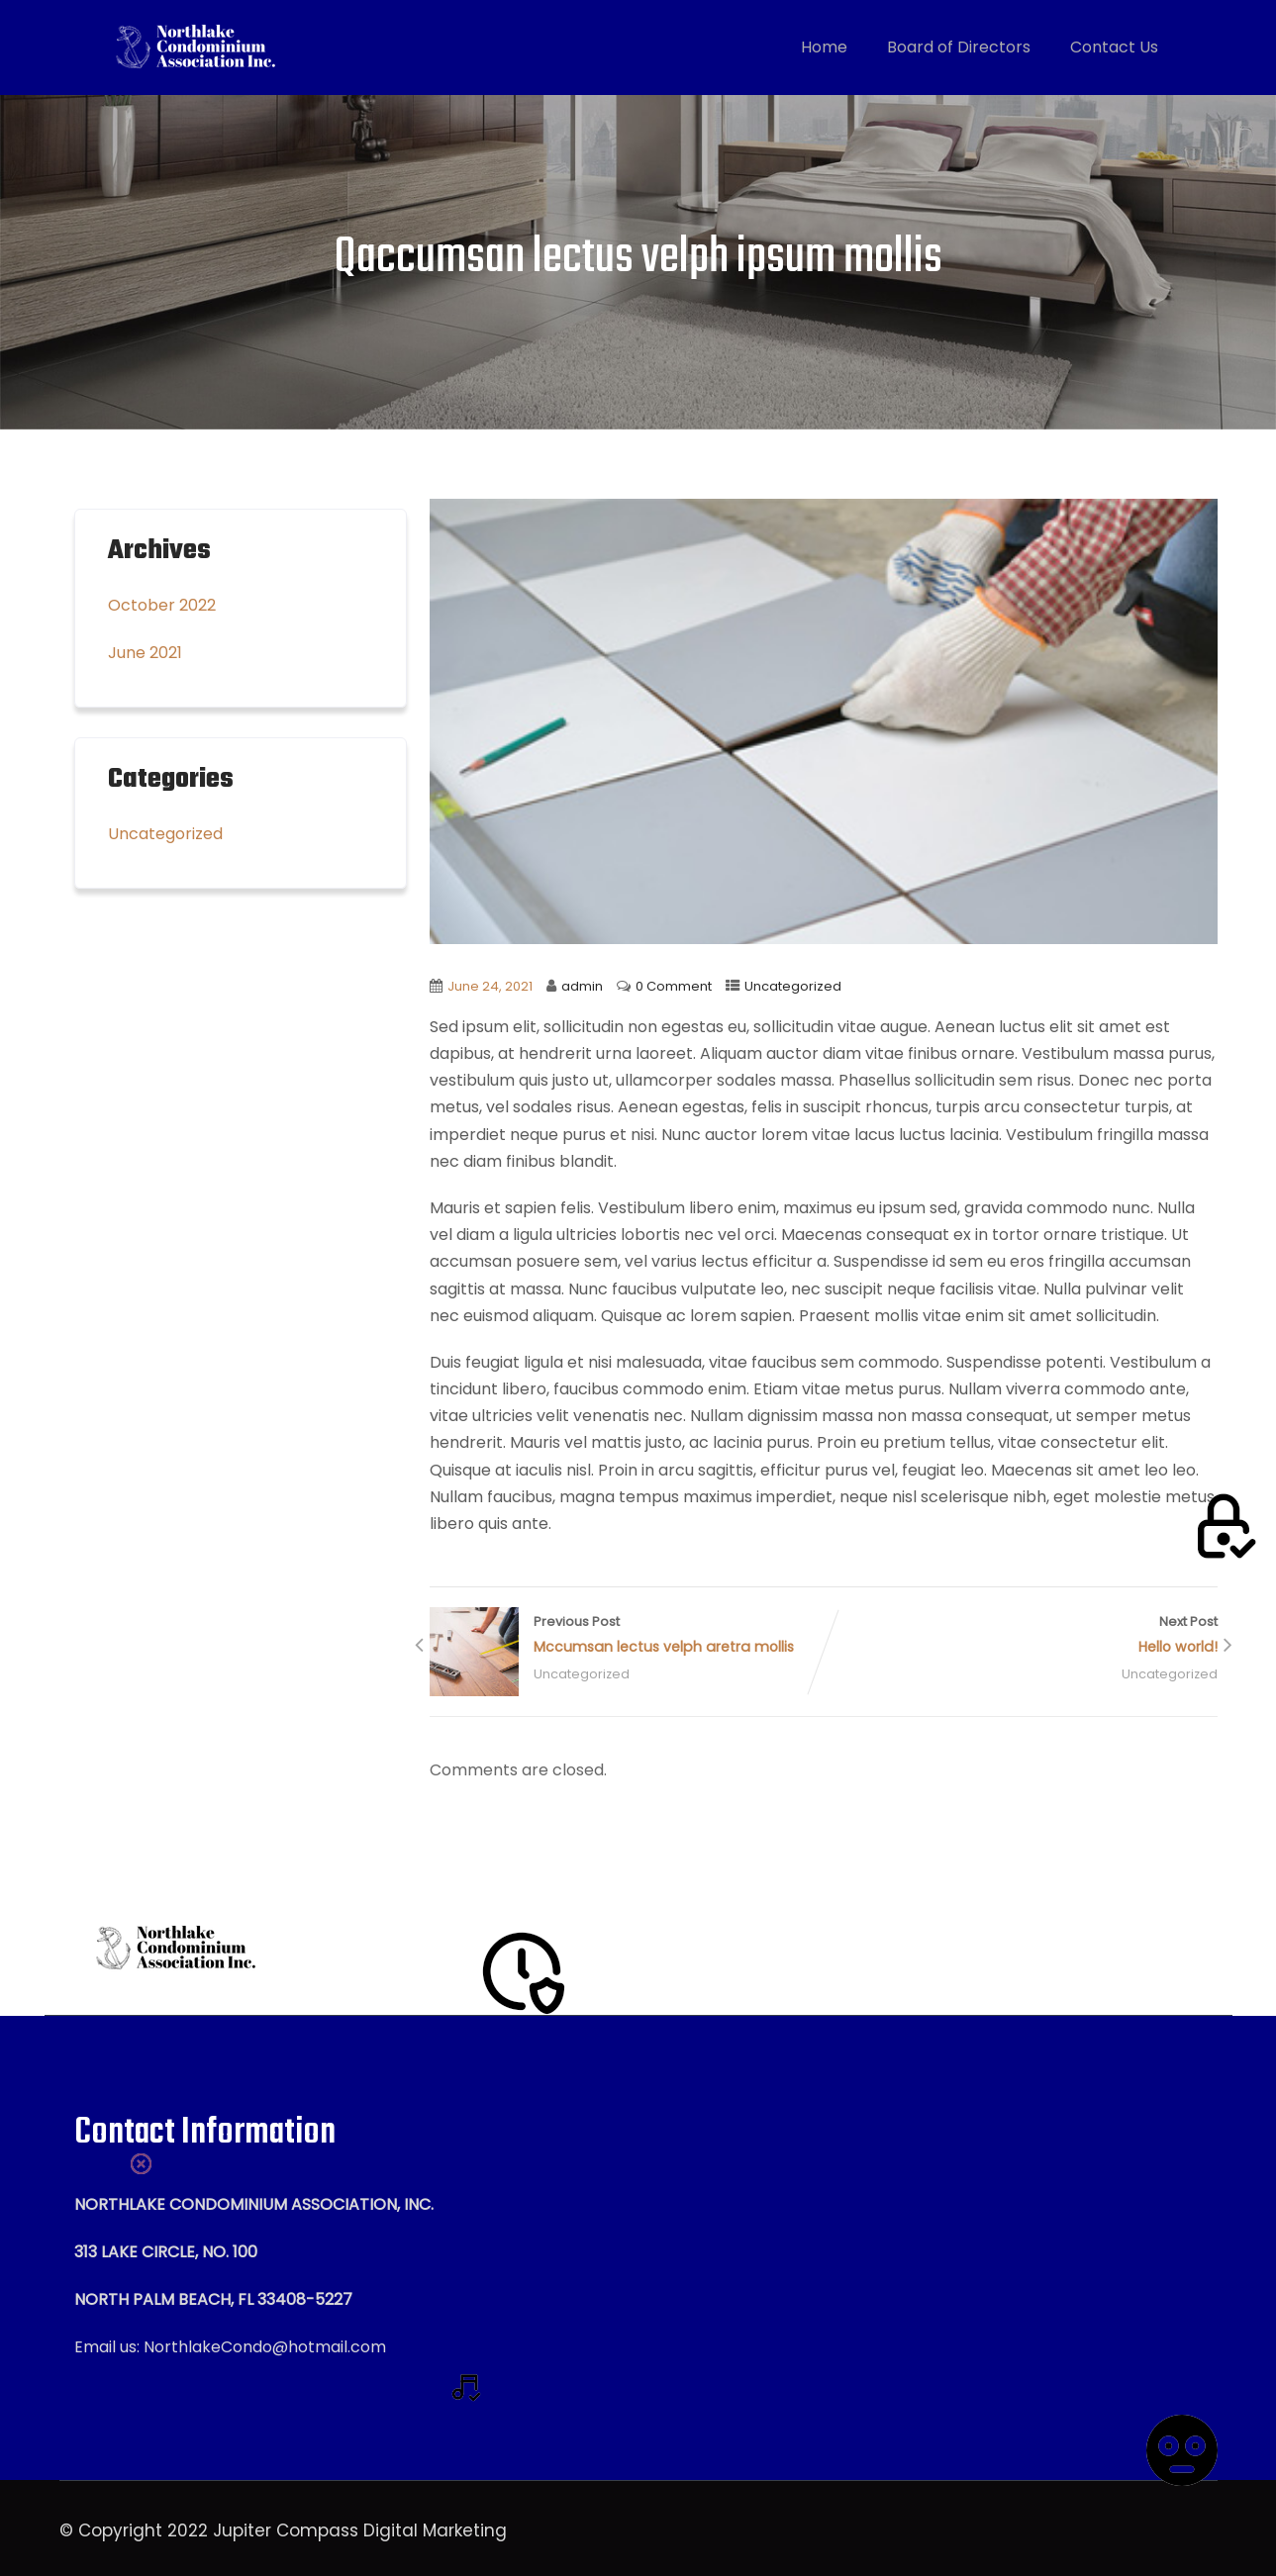 This screenshot has width=1276, height=2576. What do you see at coordinates (141, 2163) in the screenshot?
I see `close or dismiss a dialog` at bounding box center [141, 2163].